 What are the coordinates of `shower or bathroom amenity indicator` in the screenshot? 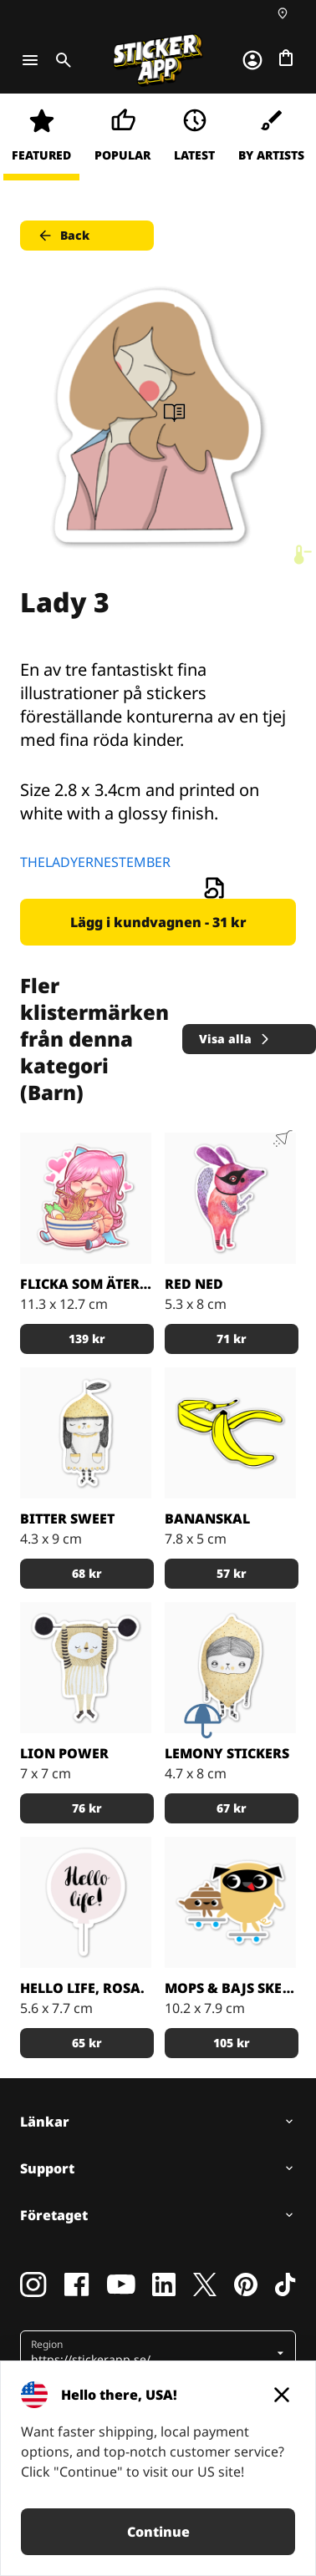 It's located at (283, 1138).